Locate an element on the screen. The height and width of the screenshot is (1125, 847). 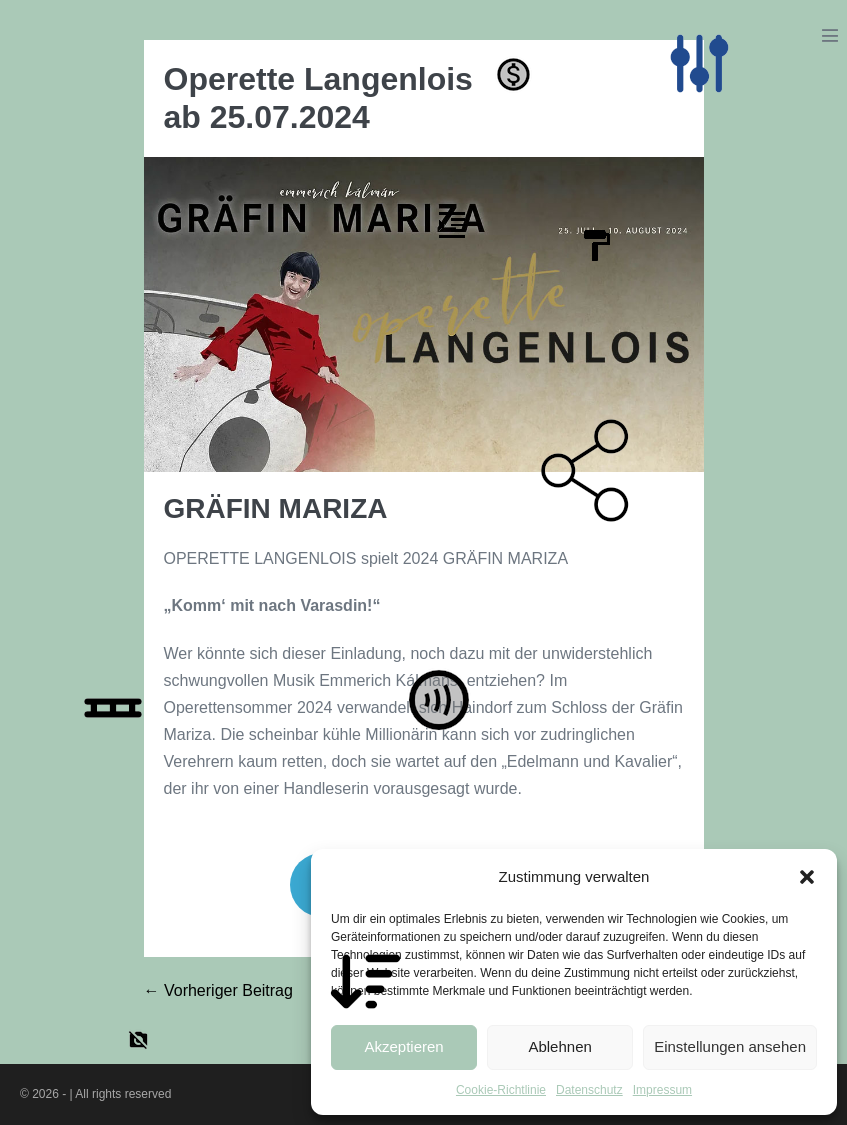
tap to pay with contactless payment is located at coordinates (439, 700).